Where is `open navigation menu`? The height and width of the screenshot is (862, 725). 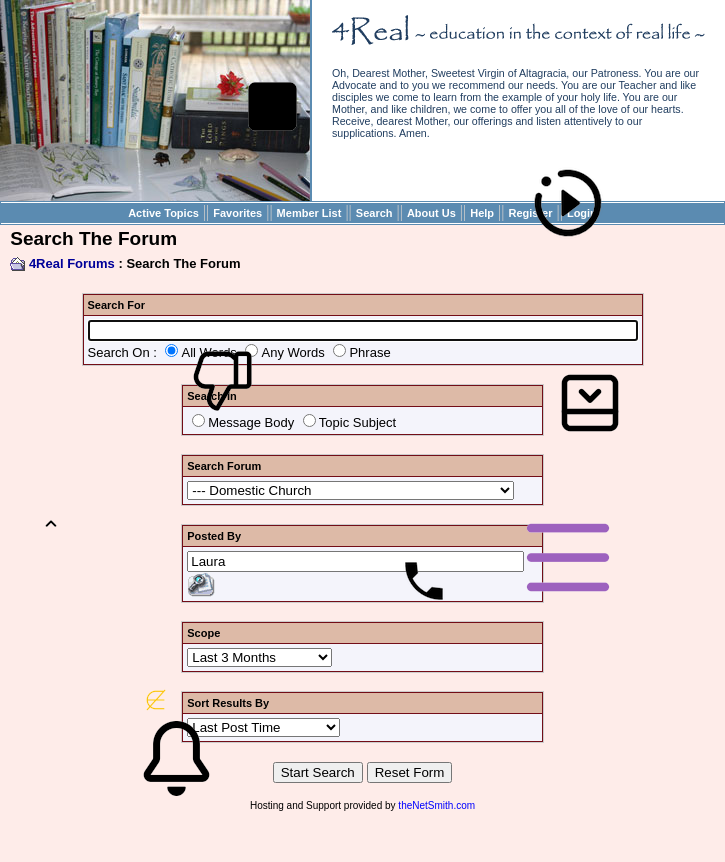 open navigation menu is located at coordinates (568, 559).